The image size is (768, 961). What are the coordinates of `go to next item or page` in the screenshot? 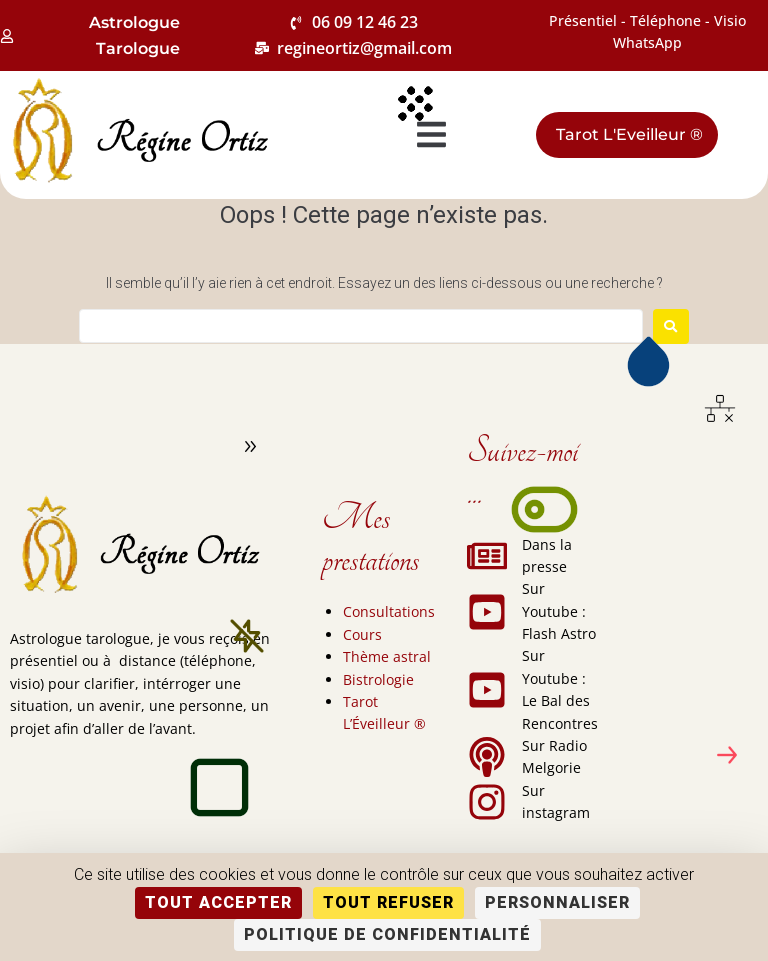 It's located at (727, 755).